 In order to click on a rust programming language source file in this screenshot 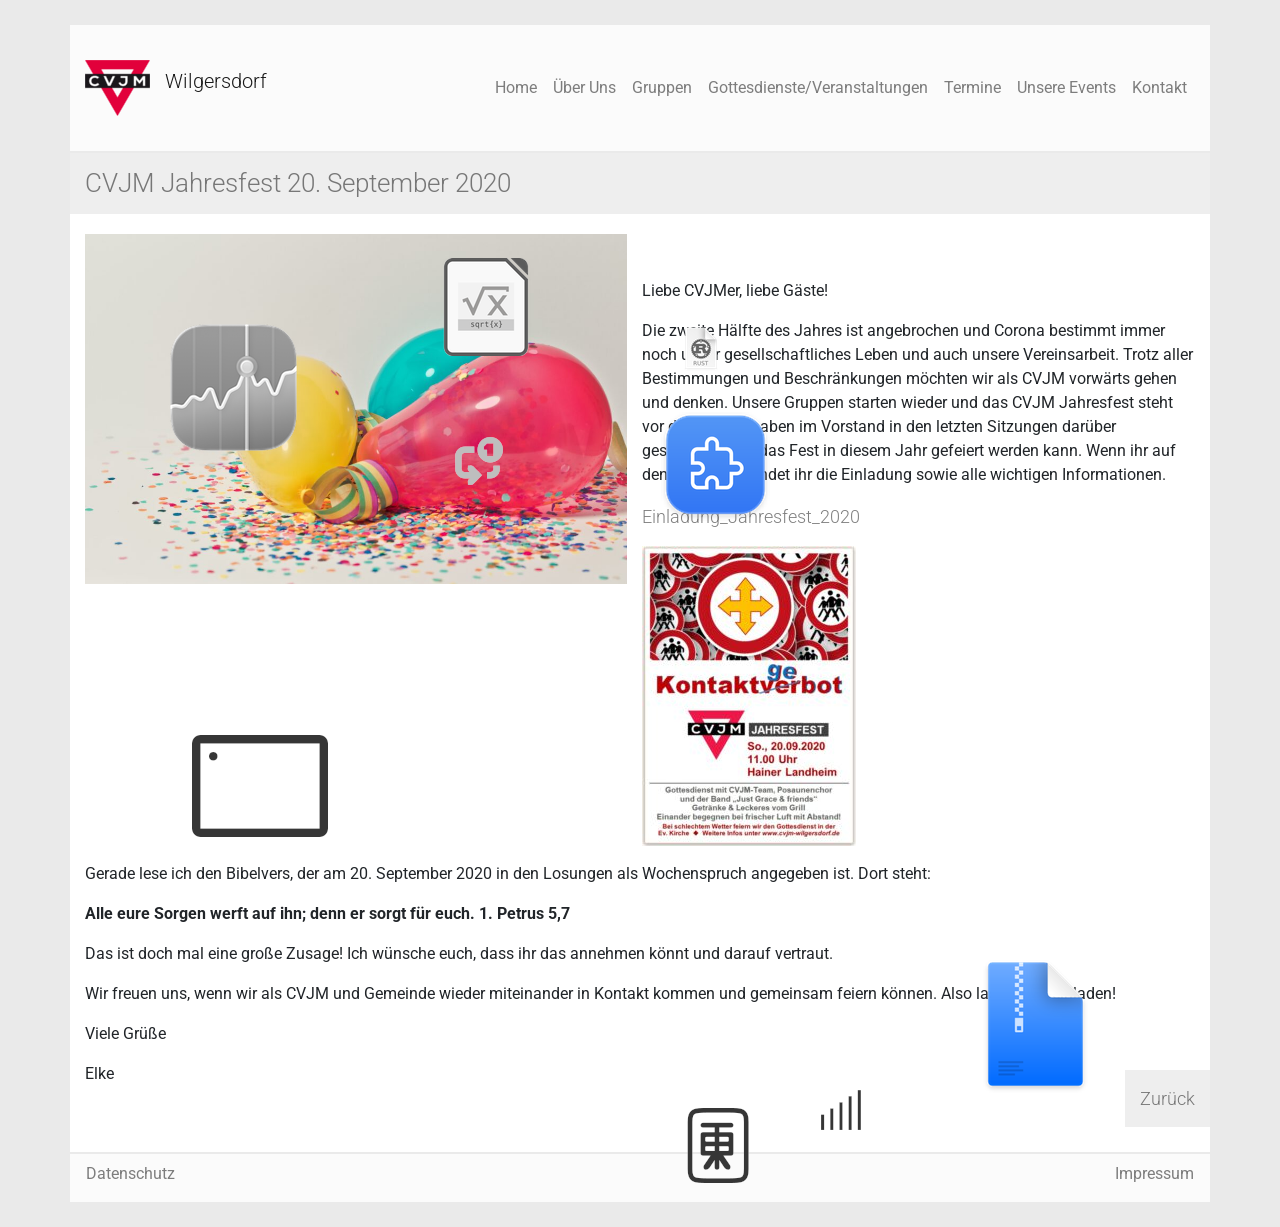, I will do `click(701, 349)`.